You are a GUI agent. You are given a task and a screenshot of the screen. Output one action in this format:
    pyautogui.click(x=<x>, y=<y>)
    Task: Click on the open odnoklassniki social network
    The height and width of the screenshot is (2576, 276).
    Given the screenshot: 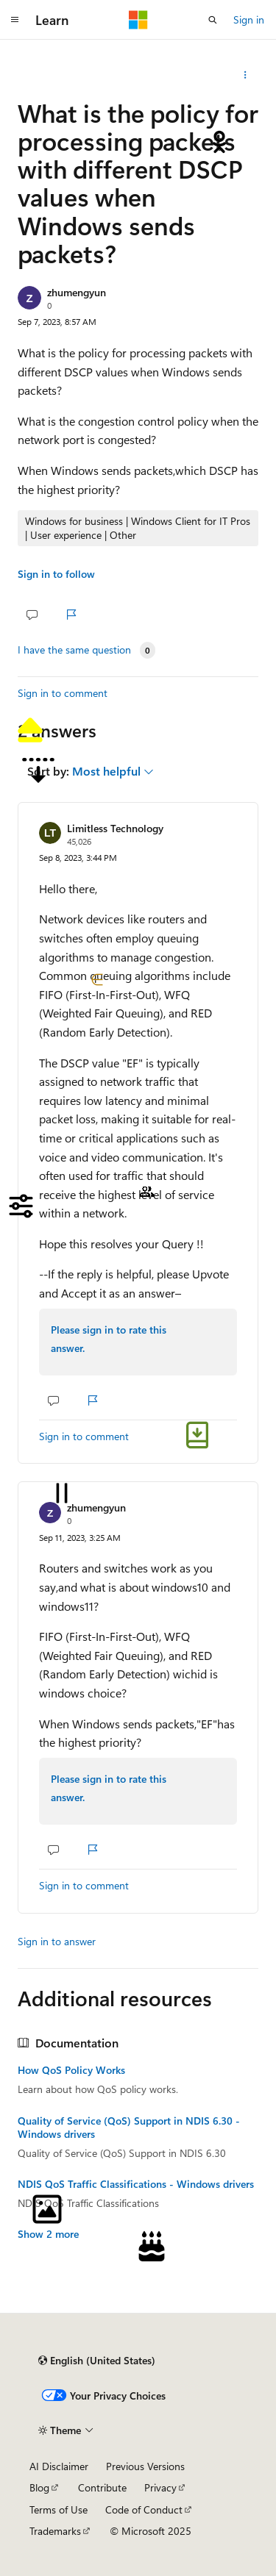 What is the action you would take?
    pyautogui.click(x=219, y=142)
    